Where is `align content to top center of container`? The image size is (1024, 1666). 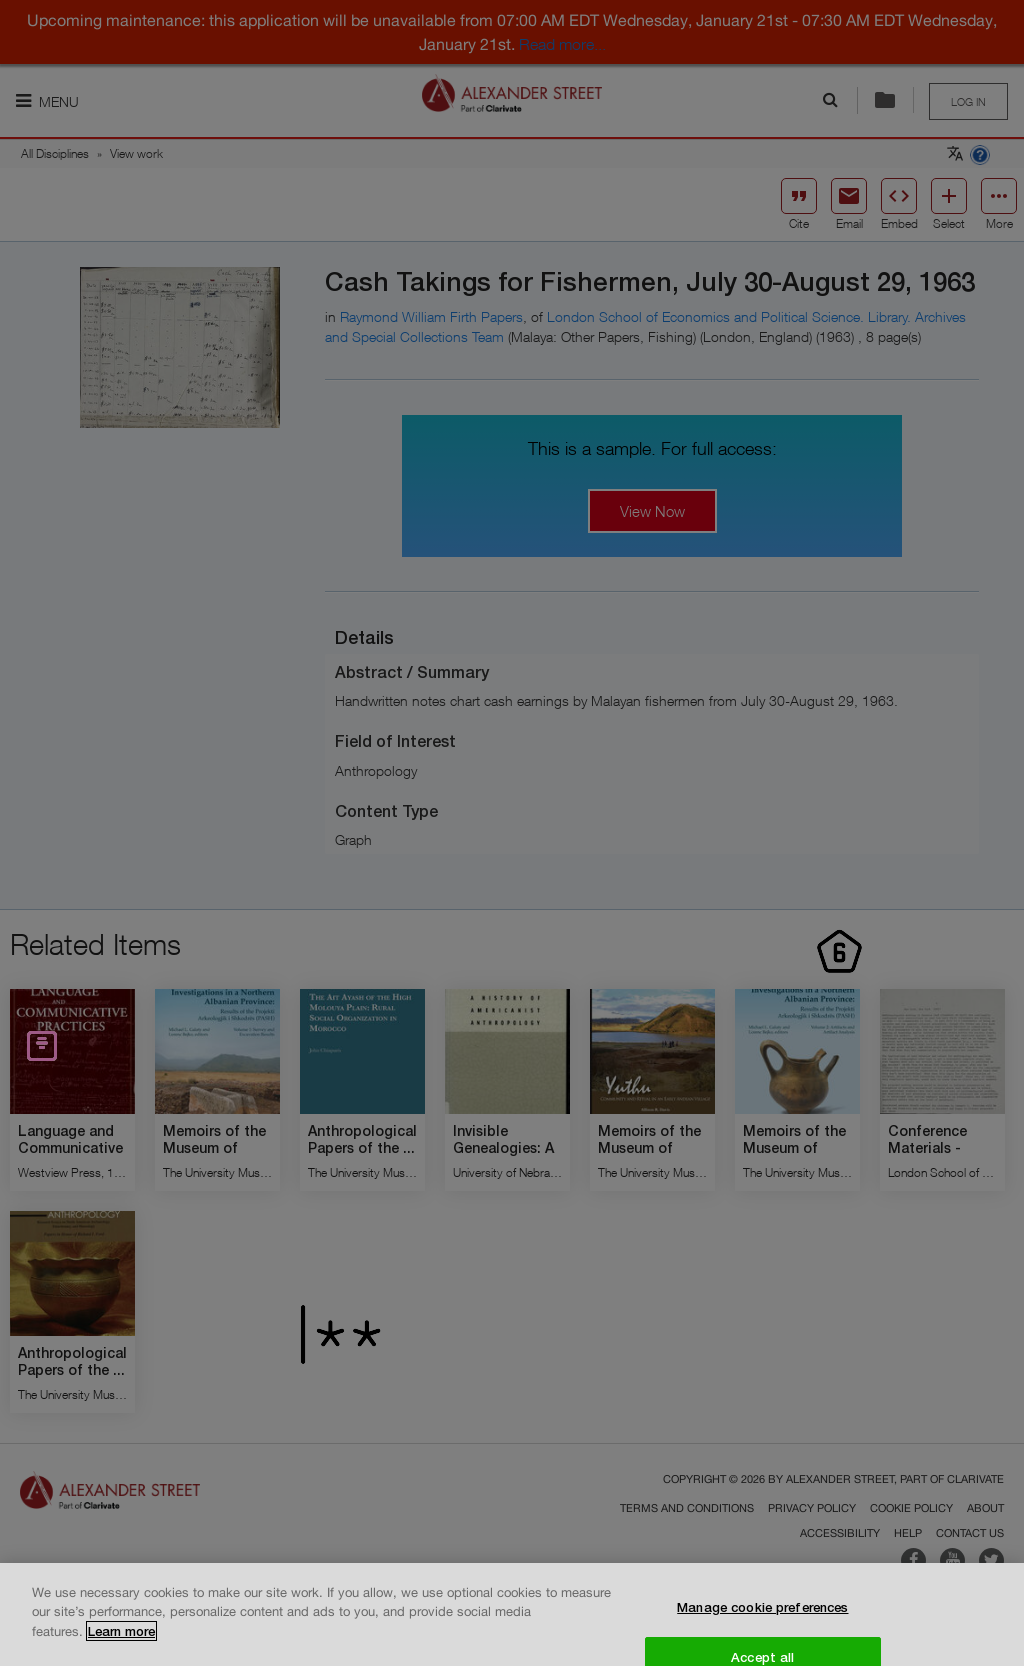
align content to top center of container is located at coordinates (42, 1046).